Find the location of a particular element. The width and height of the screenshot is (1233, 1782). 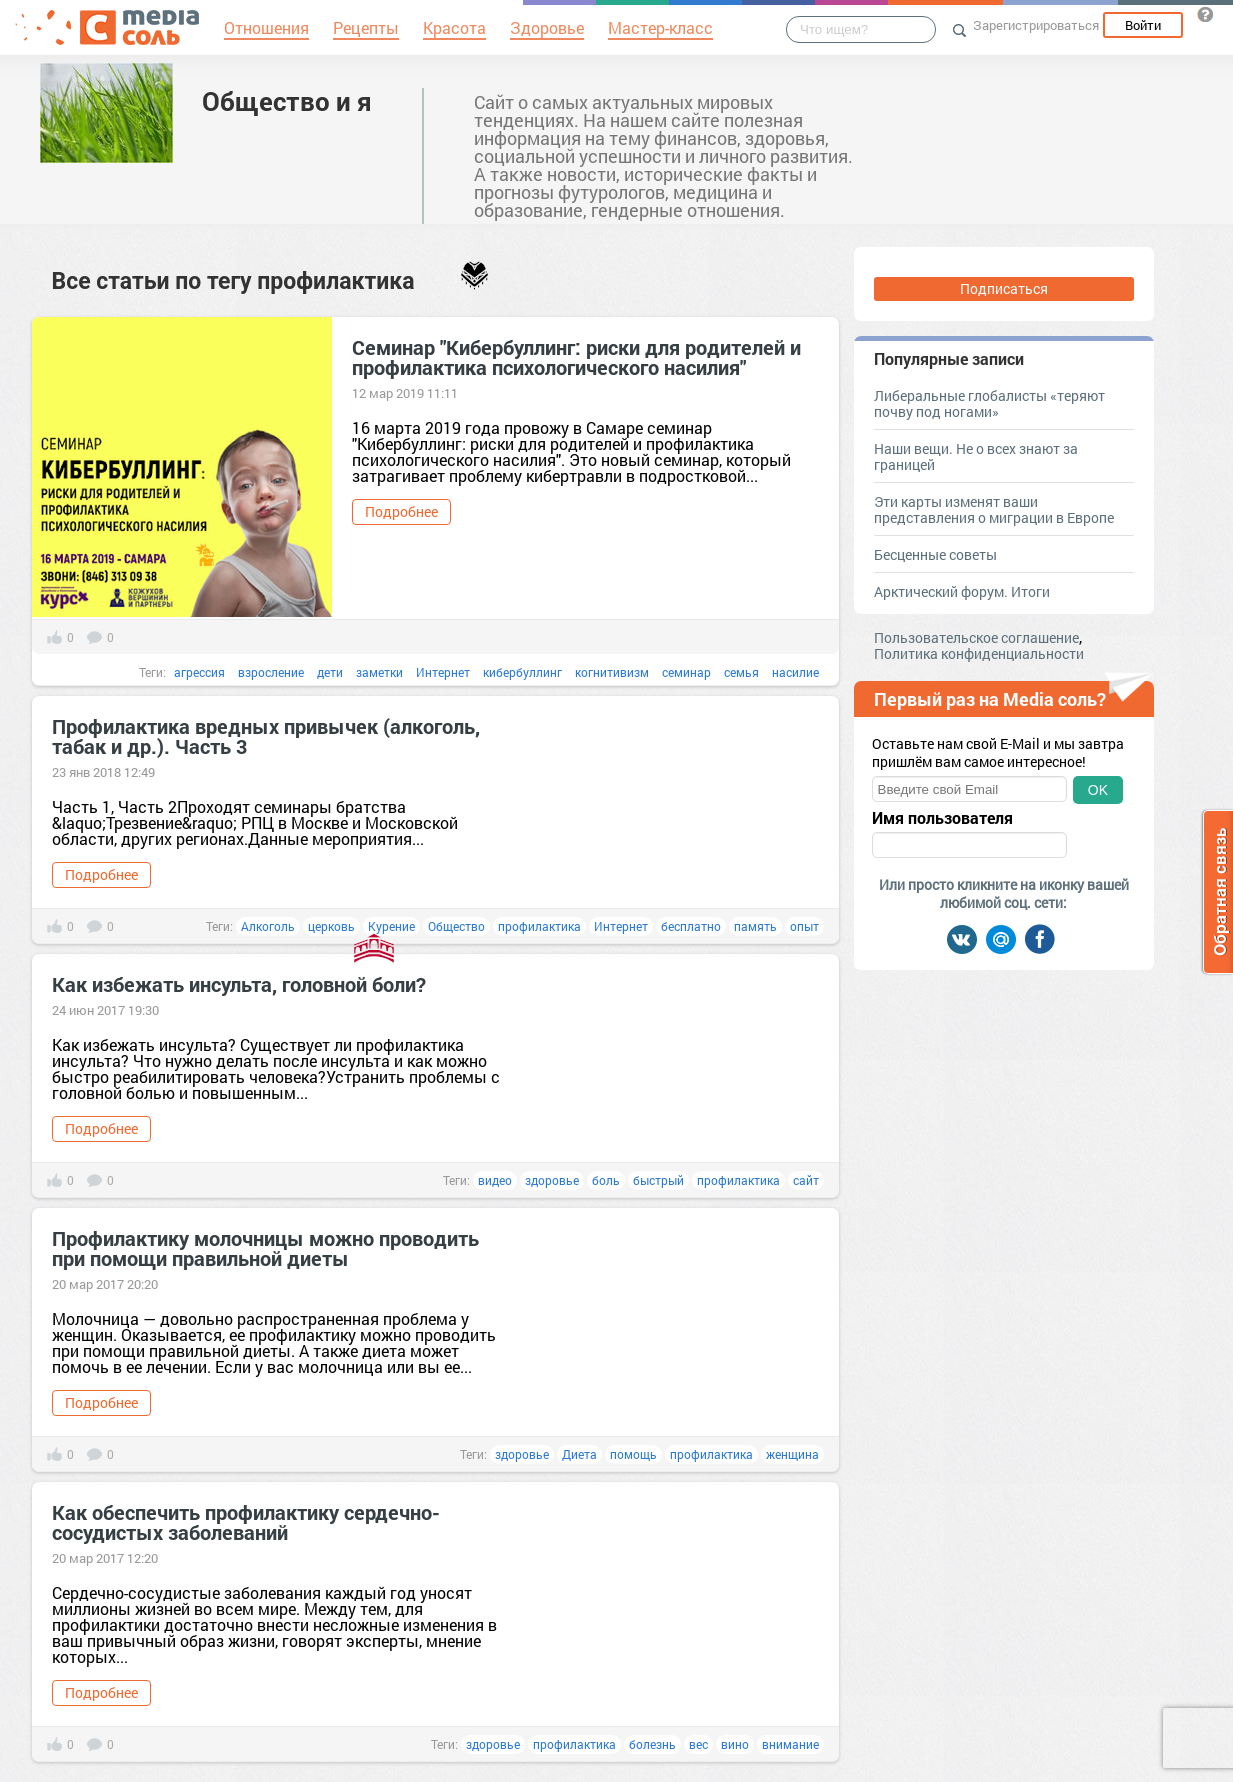

explore Venice or Italian landmarks is located at coordinates (374, 952).